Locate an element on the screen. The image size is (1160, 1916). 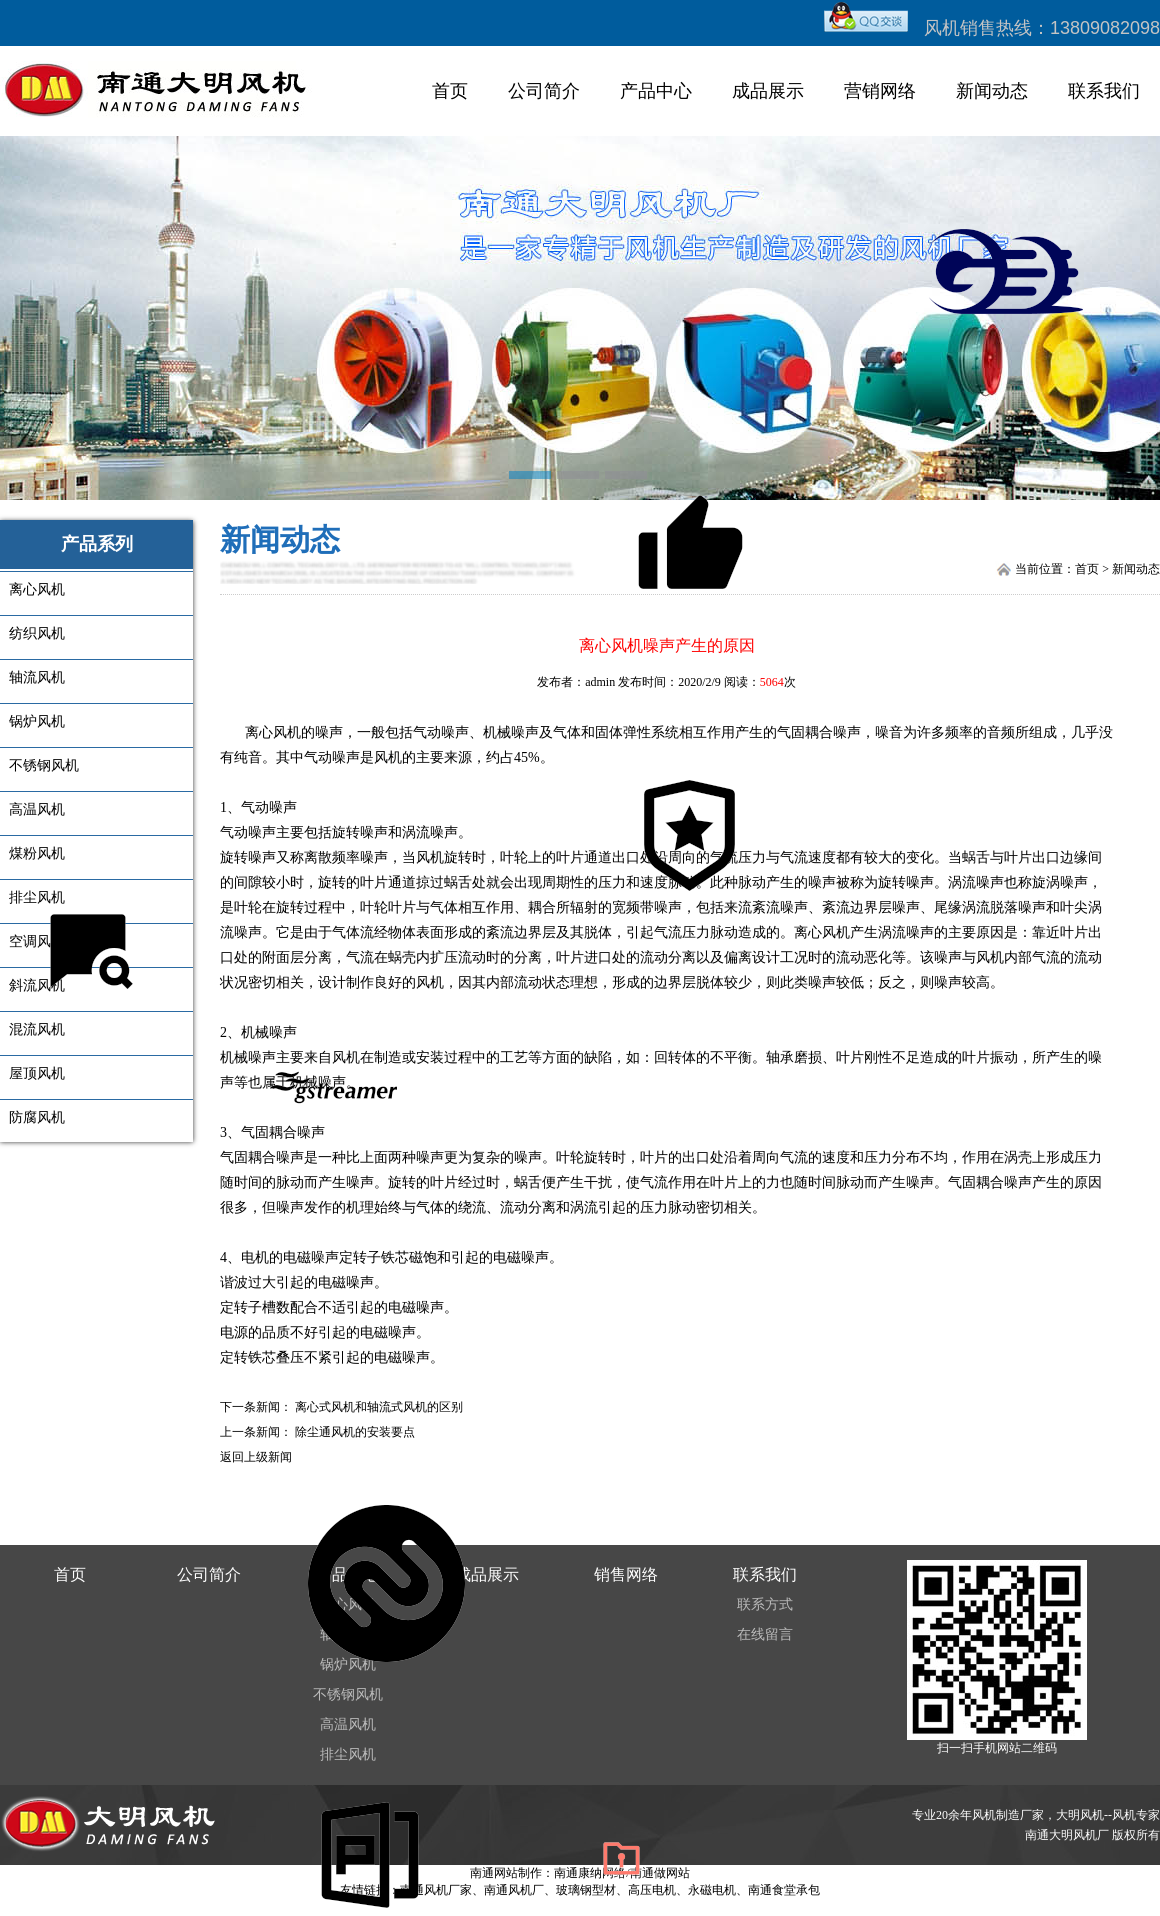
search through chat messages is located at coordinates (88, 948).